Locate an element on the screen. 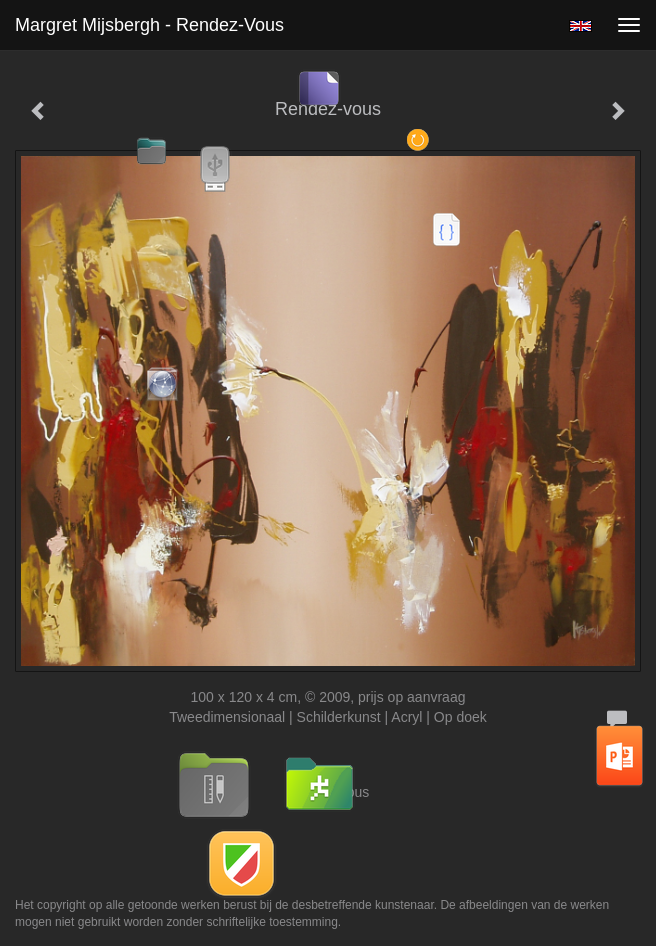 This screenshot has height=946, width=656. open templates folder is located at coordinates (214, 785).